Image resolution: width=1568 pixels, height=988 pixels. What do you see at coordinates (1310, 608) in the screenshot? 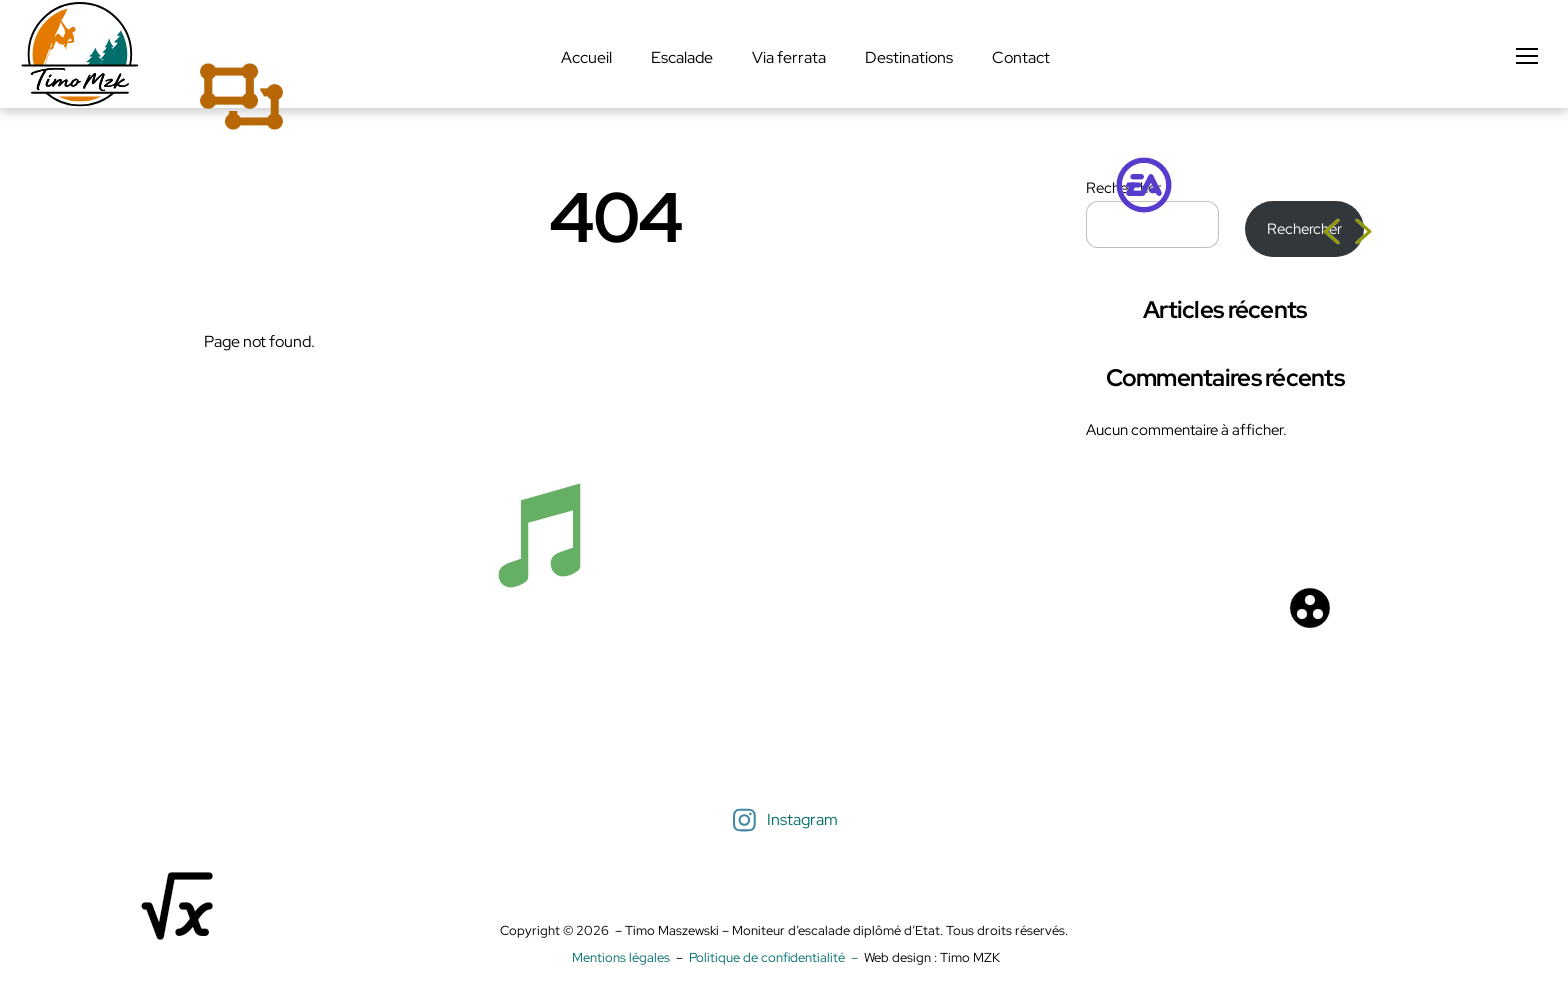
I see `view or manage group workspaces` at bounding box center [1310, 608].